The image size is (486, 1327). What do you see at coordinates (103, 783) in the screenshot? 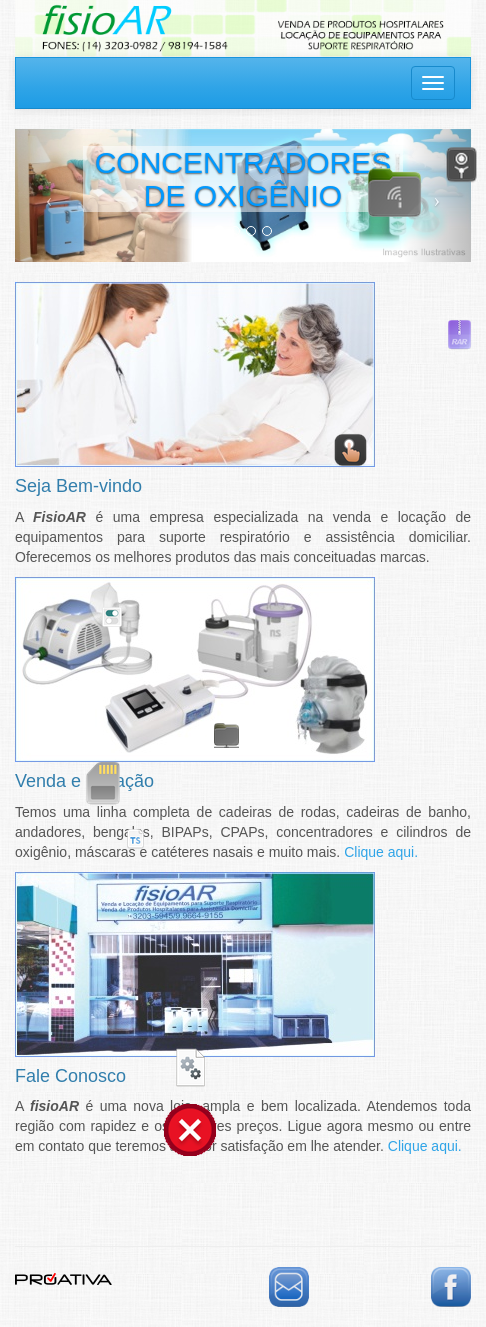
I see `access removable storage device` at bounding box center [103, 783].